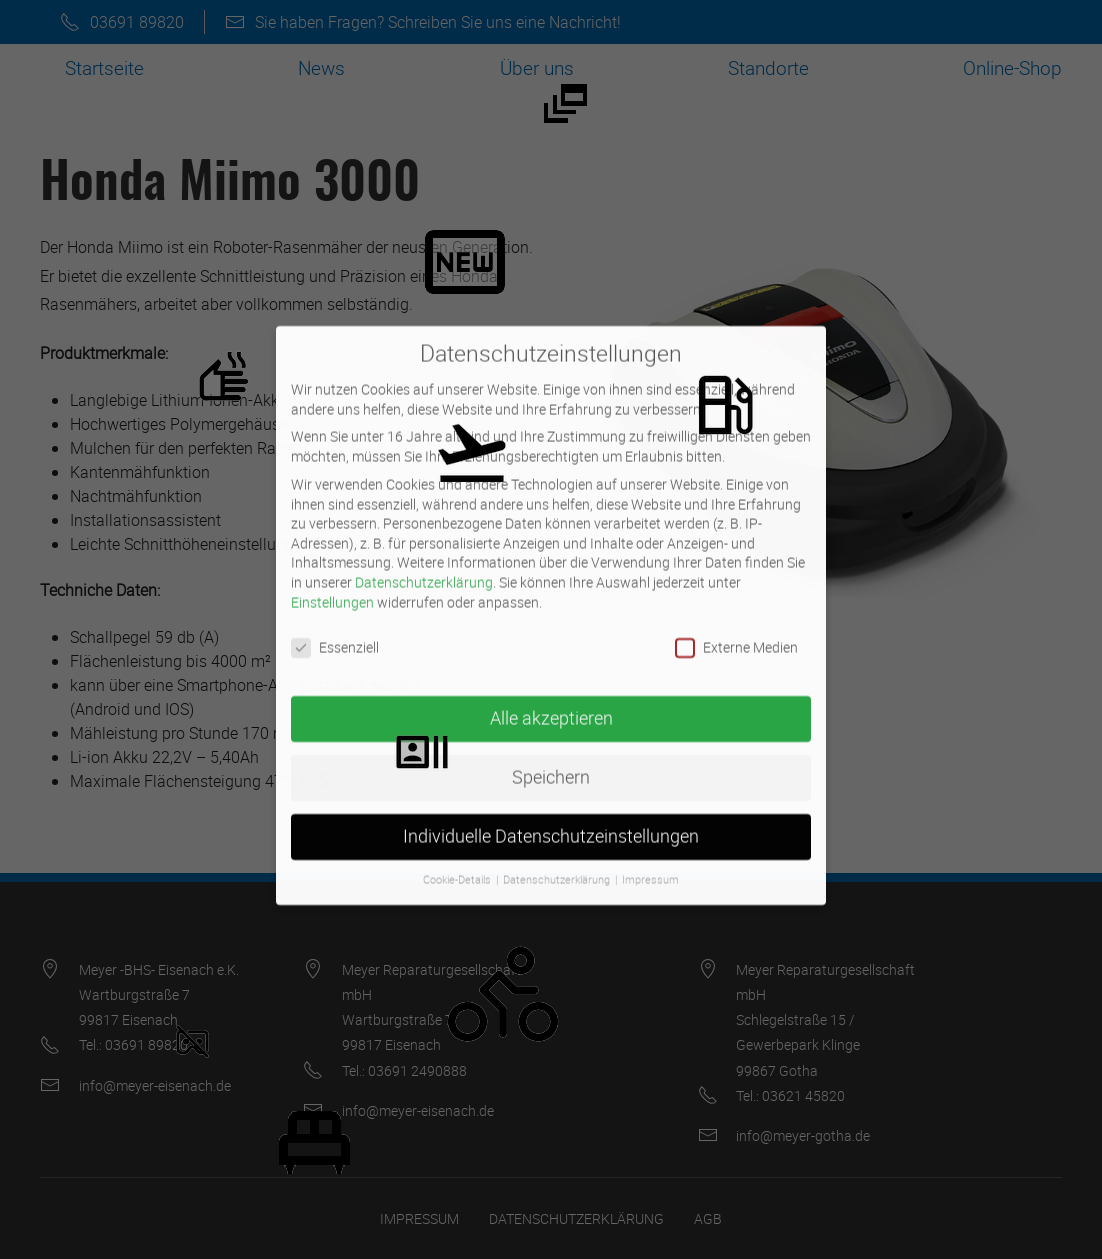 Image resolution: width=1102 pixels, height=1259 pixels. Describe the element at coordinates (503, 998) in the screenshot. I see `access cycling or bike-related features` at that location.